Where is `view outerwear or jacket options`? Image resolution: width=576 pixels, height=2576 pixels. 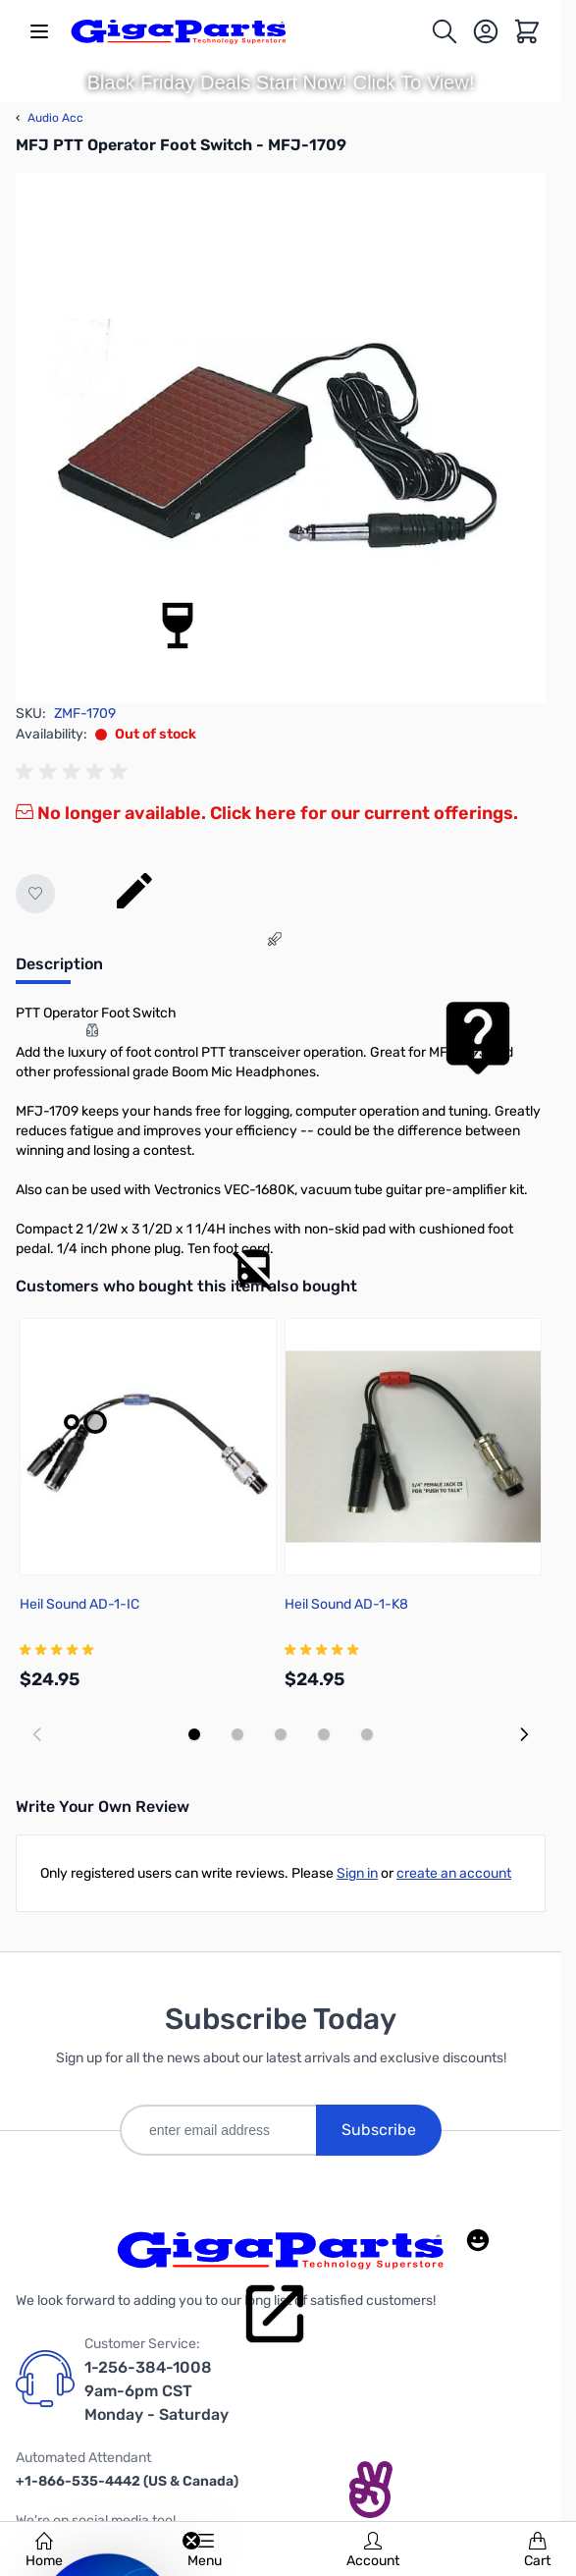 view outerwear or jacket options is located at coordinates (92, 1030).